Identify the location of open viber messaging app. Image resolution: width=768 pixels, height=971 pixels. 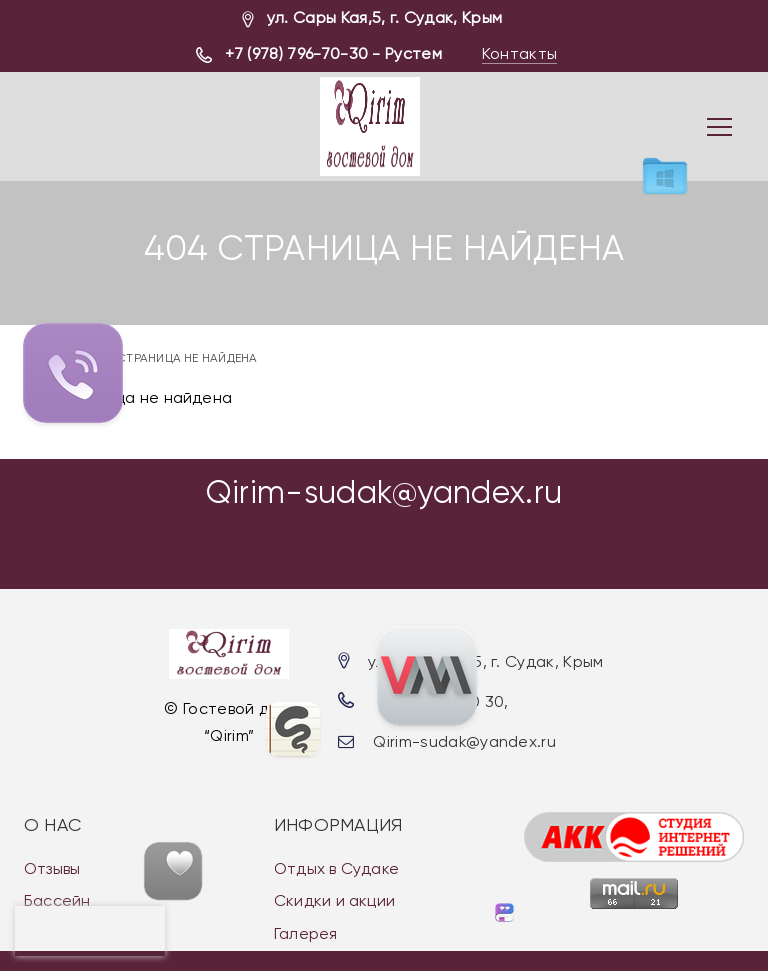
(73, 373).